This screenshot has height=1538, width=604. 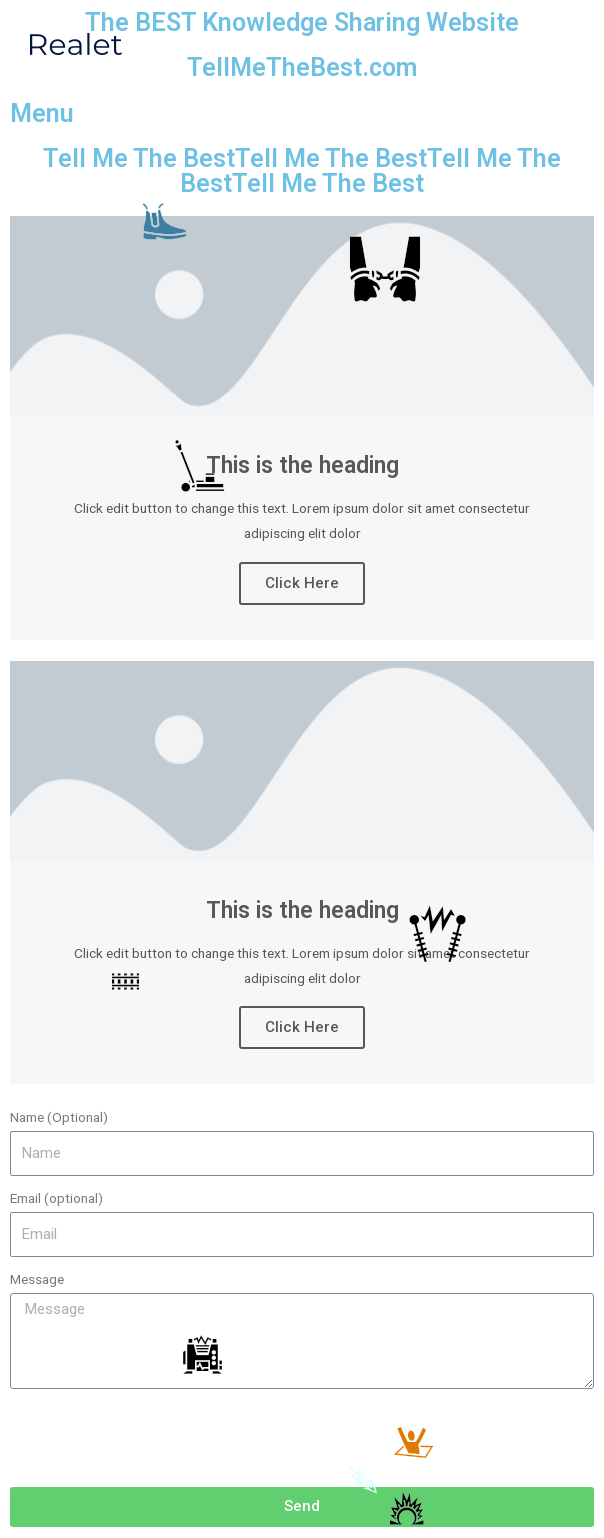 What do you see at coordinates (363, 1479) in the screenshot?
I see `activate spiral thrust attack ability` at bounding box center [363, 1479].